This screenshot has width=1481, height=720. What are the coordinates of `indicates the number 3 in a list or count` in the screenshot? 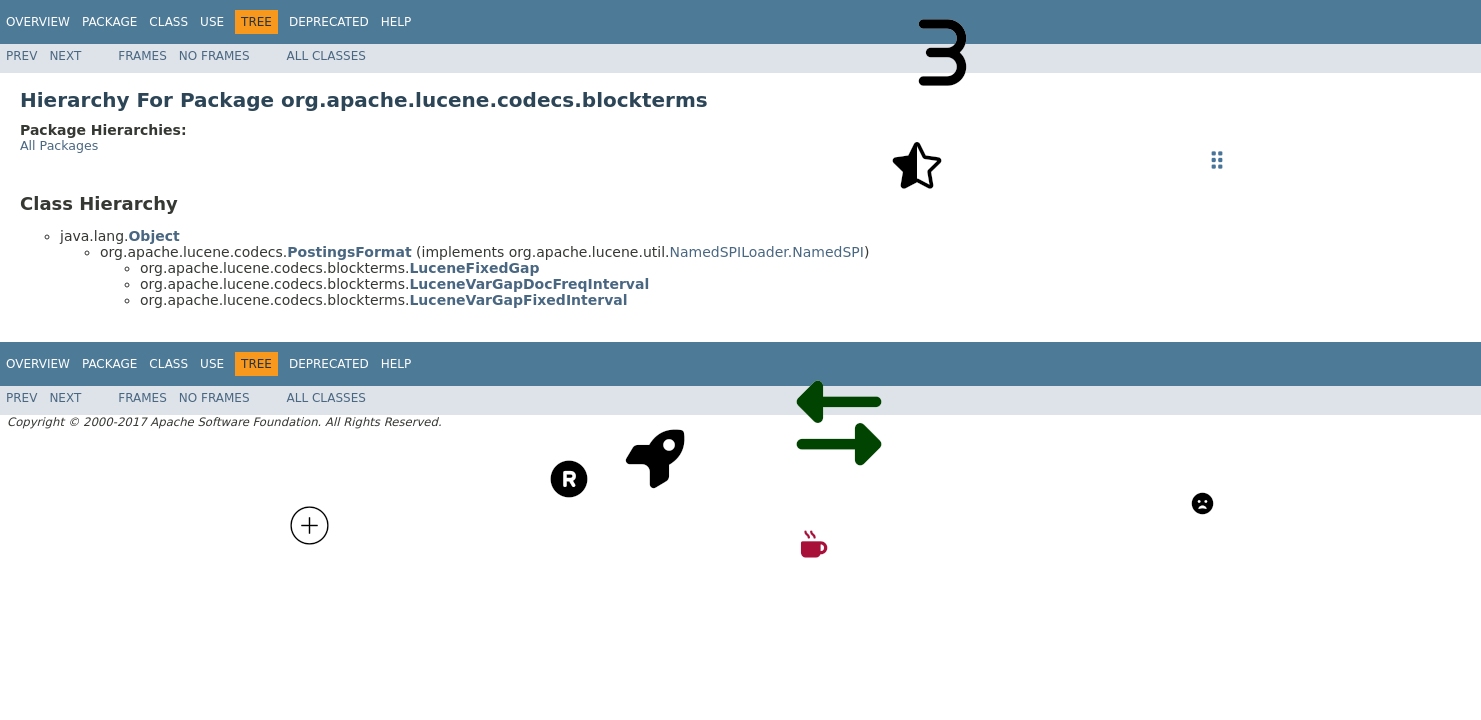 It's located at (942, 52).